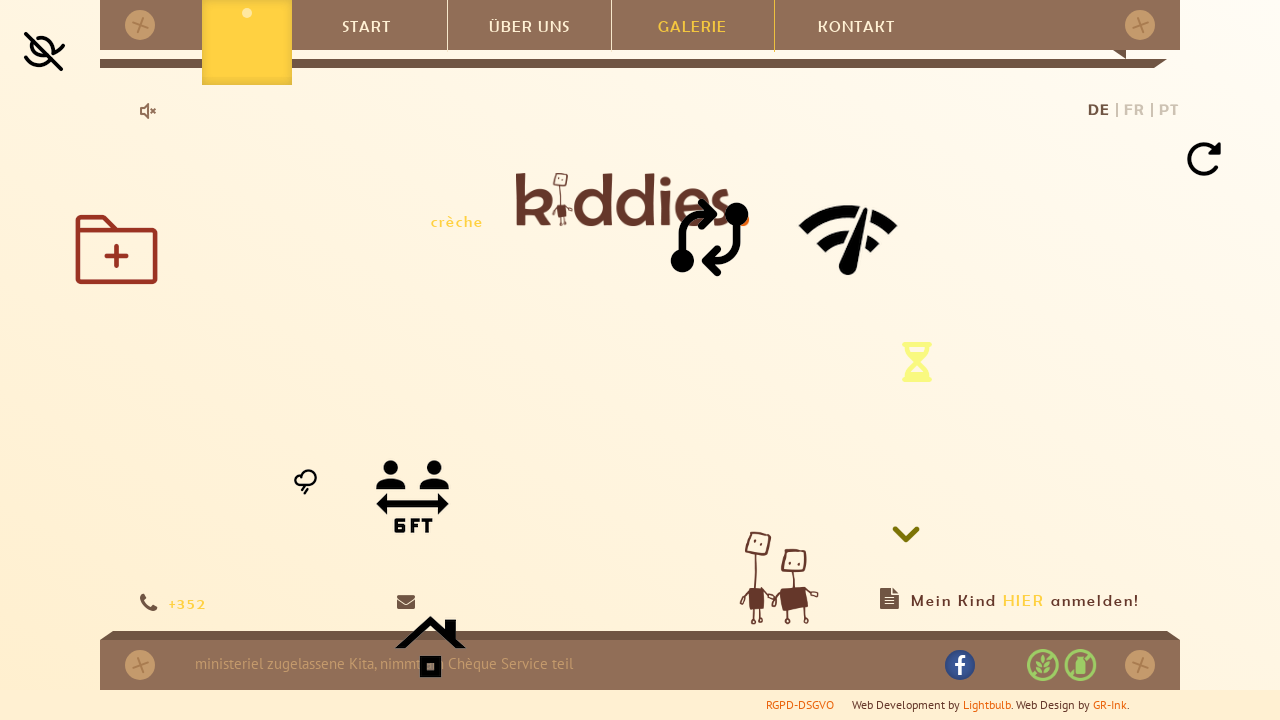 The height and width of the screenshot is (720, 1280). Describe the element at coordinates (43, 51) in the screenshot. I see `disable freehand drawing mode` at that location.